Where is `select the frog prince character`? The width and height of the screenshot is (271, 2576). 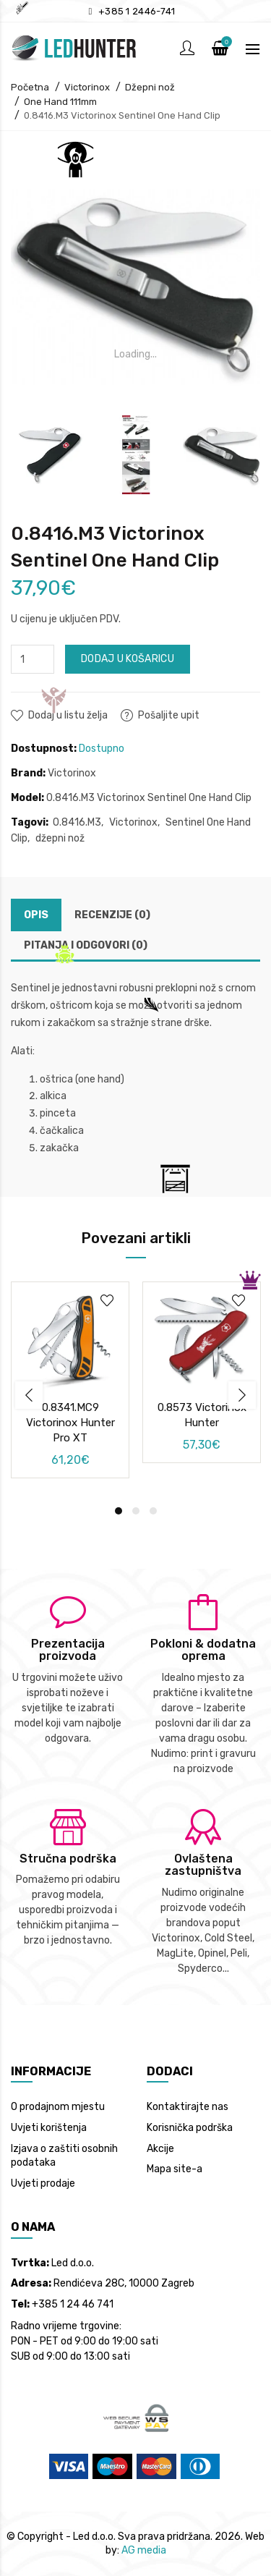
select the frog prince character is located at coordinates (64, 954).